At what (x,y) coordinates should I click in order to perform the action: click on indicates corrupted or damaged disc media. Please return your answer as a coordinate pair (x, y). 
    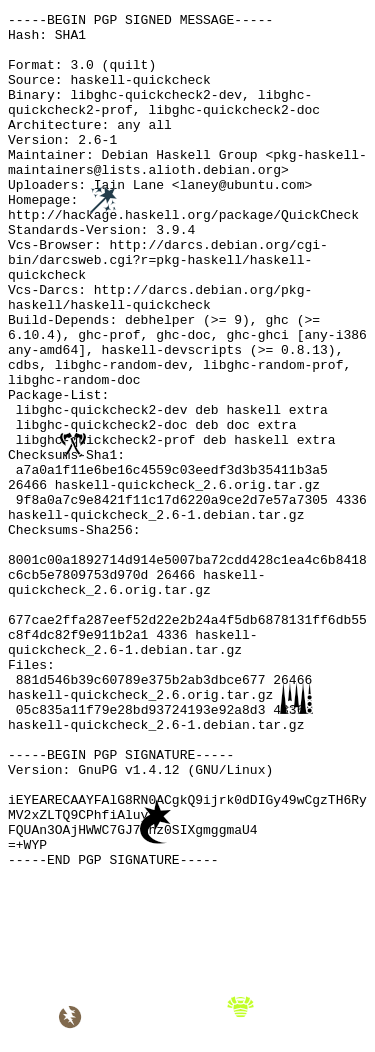
    Looking at the image, I should click on (70, 1017).